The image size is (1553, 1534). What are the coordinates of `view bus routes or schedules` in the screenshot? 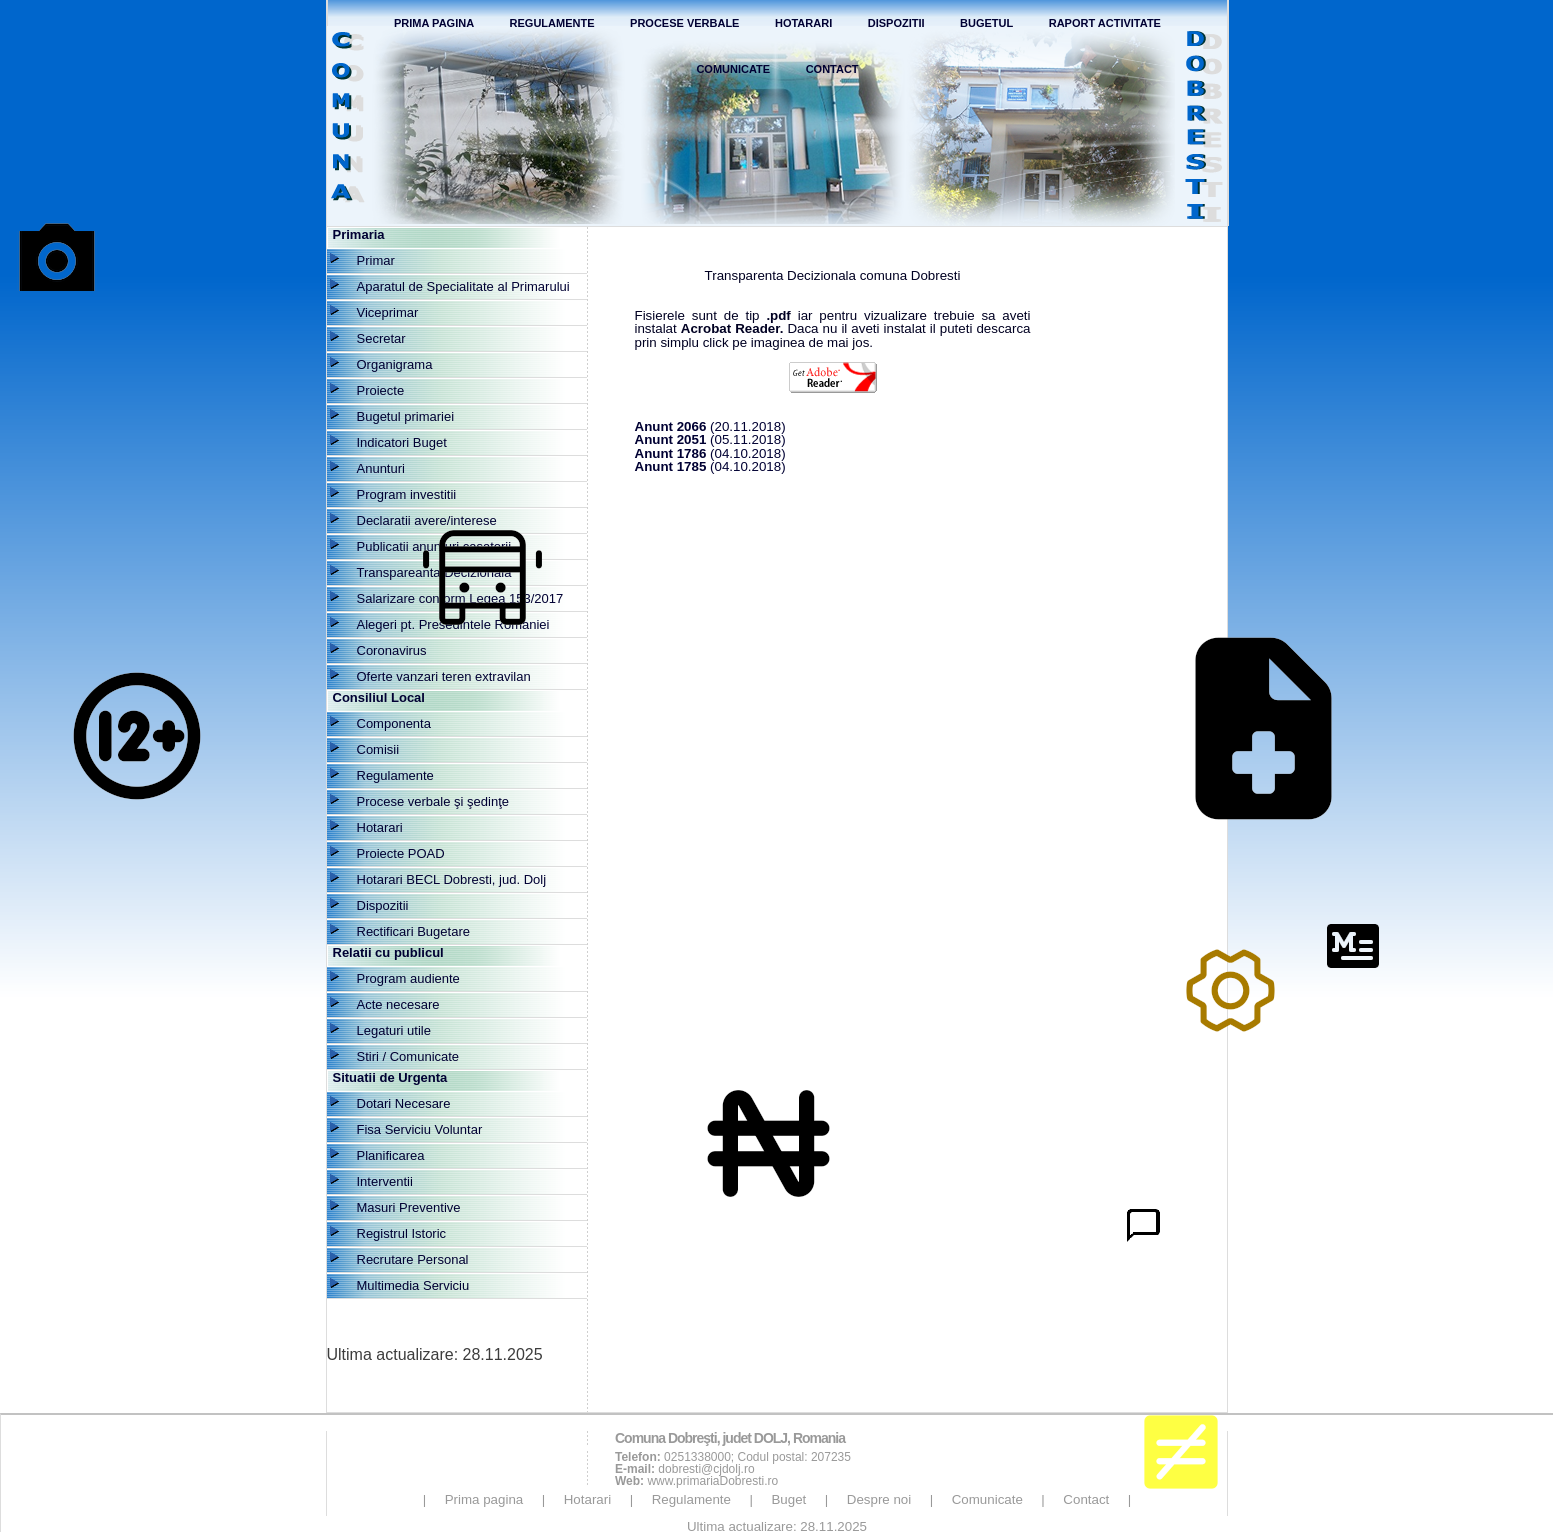 It's located at (482, 577).